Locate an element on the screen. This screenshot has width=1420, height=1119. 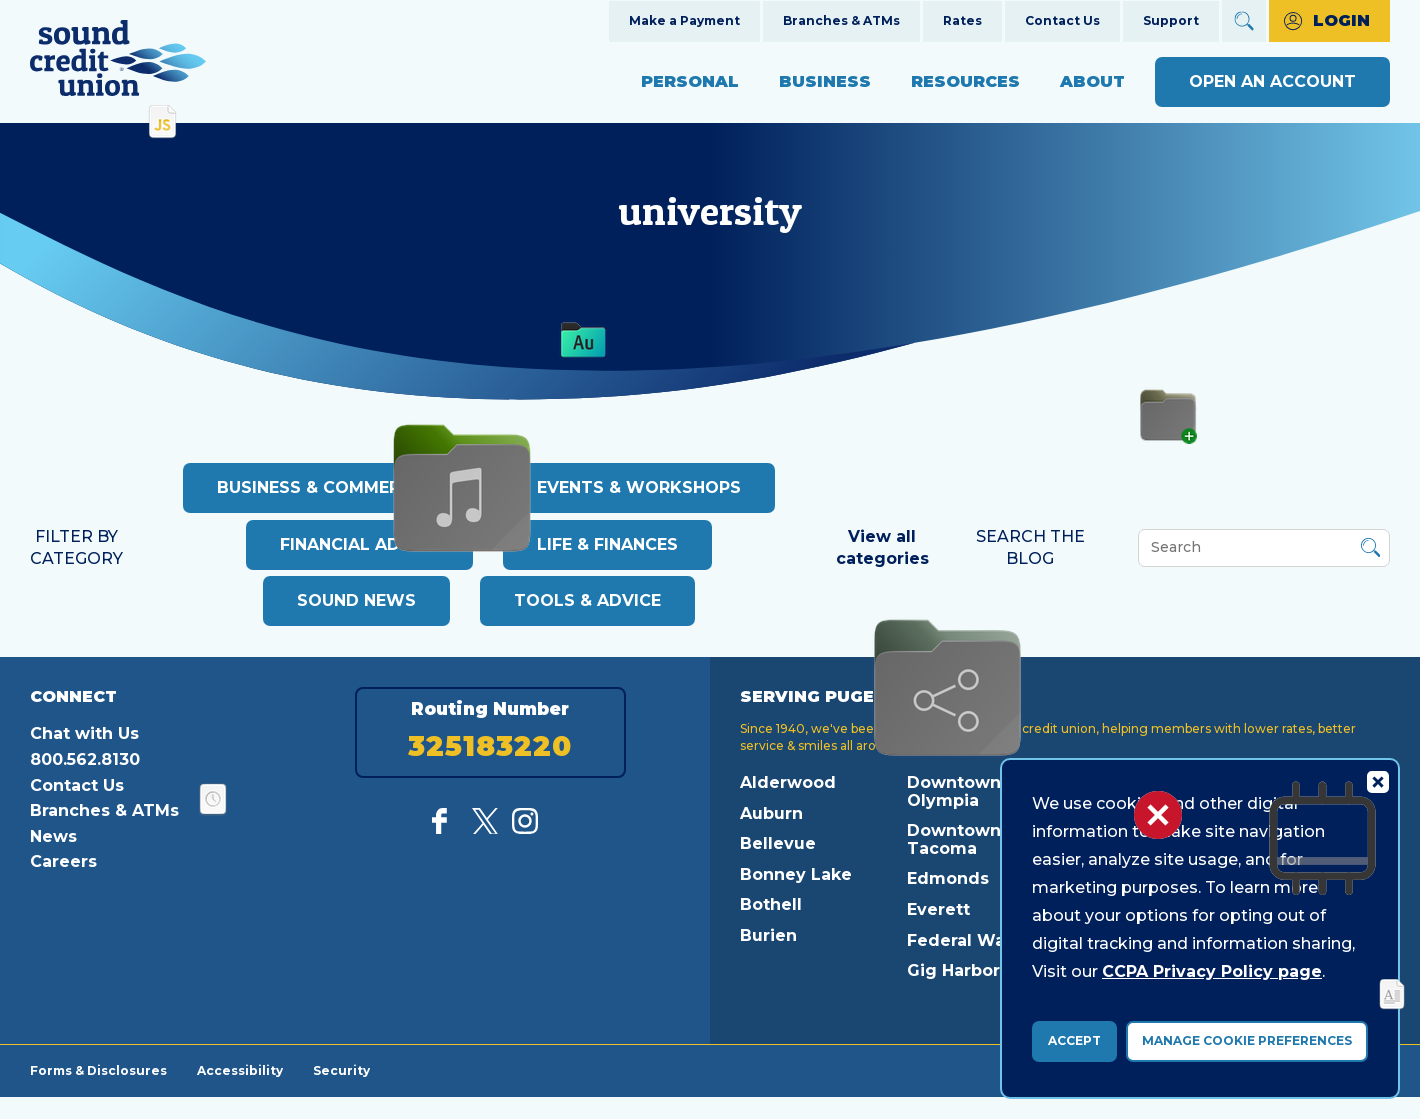
close the current window or dialog is located at coordinates (1158, 815).